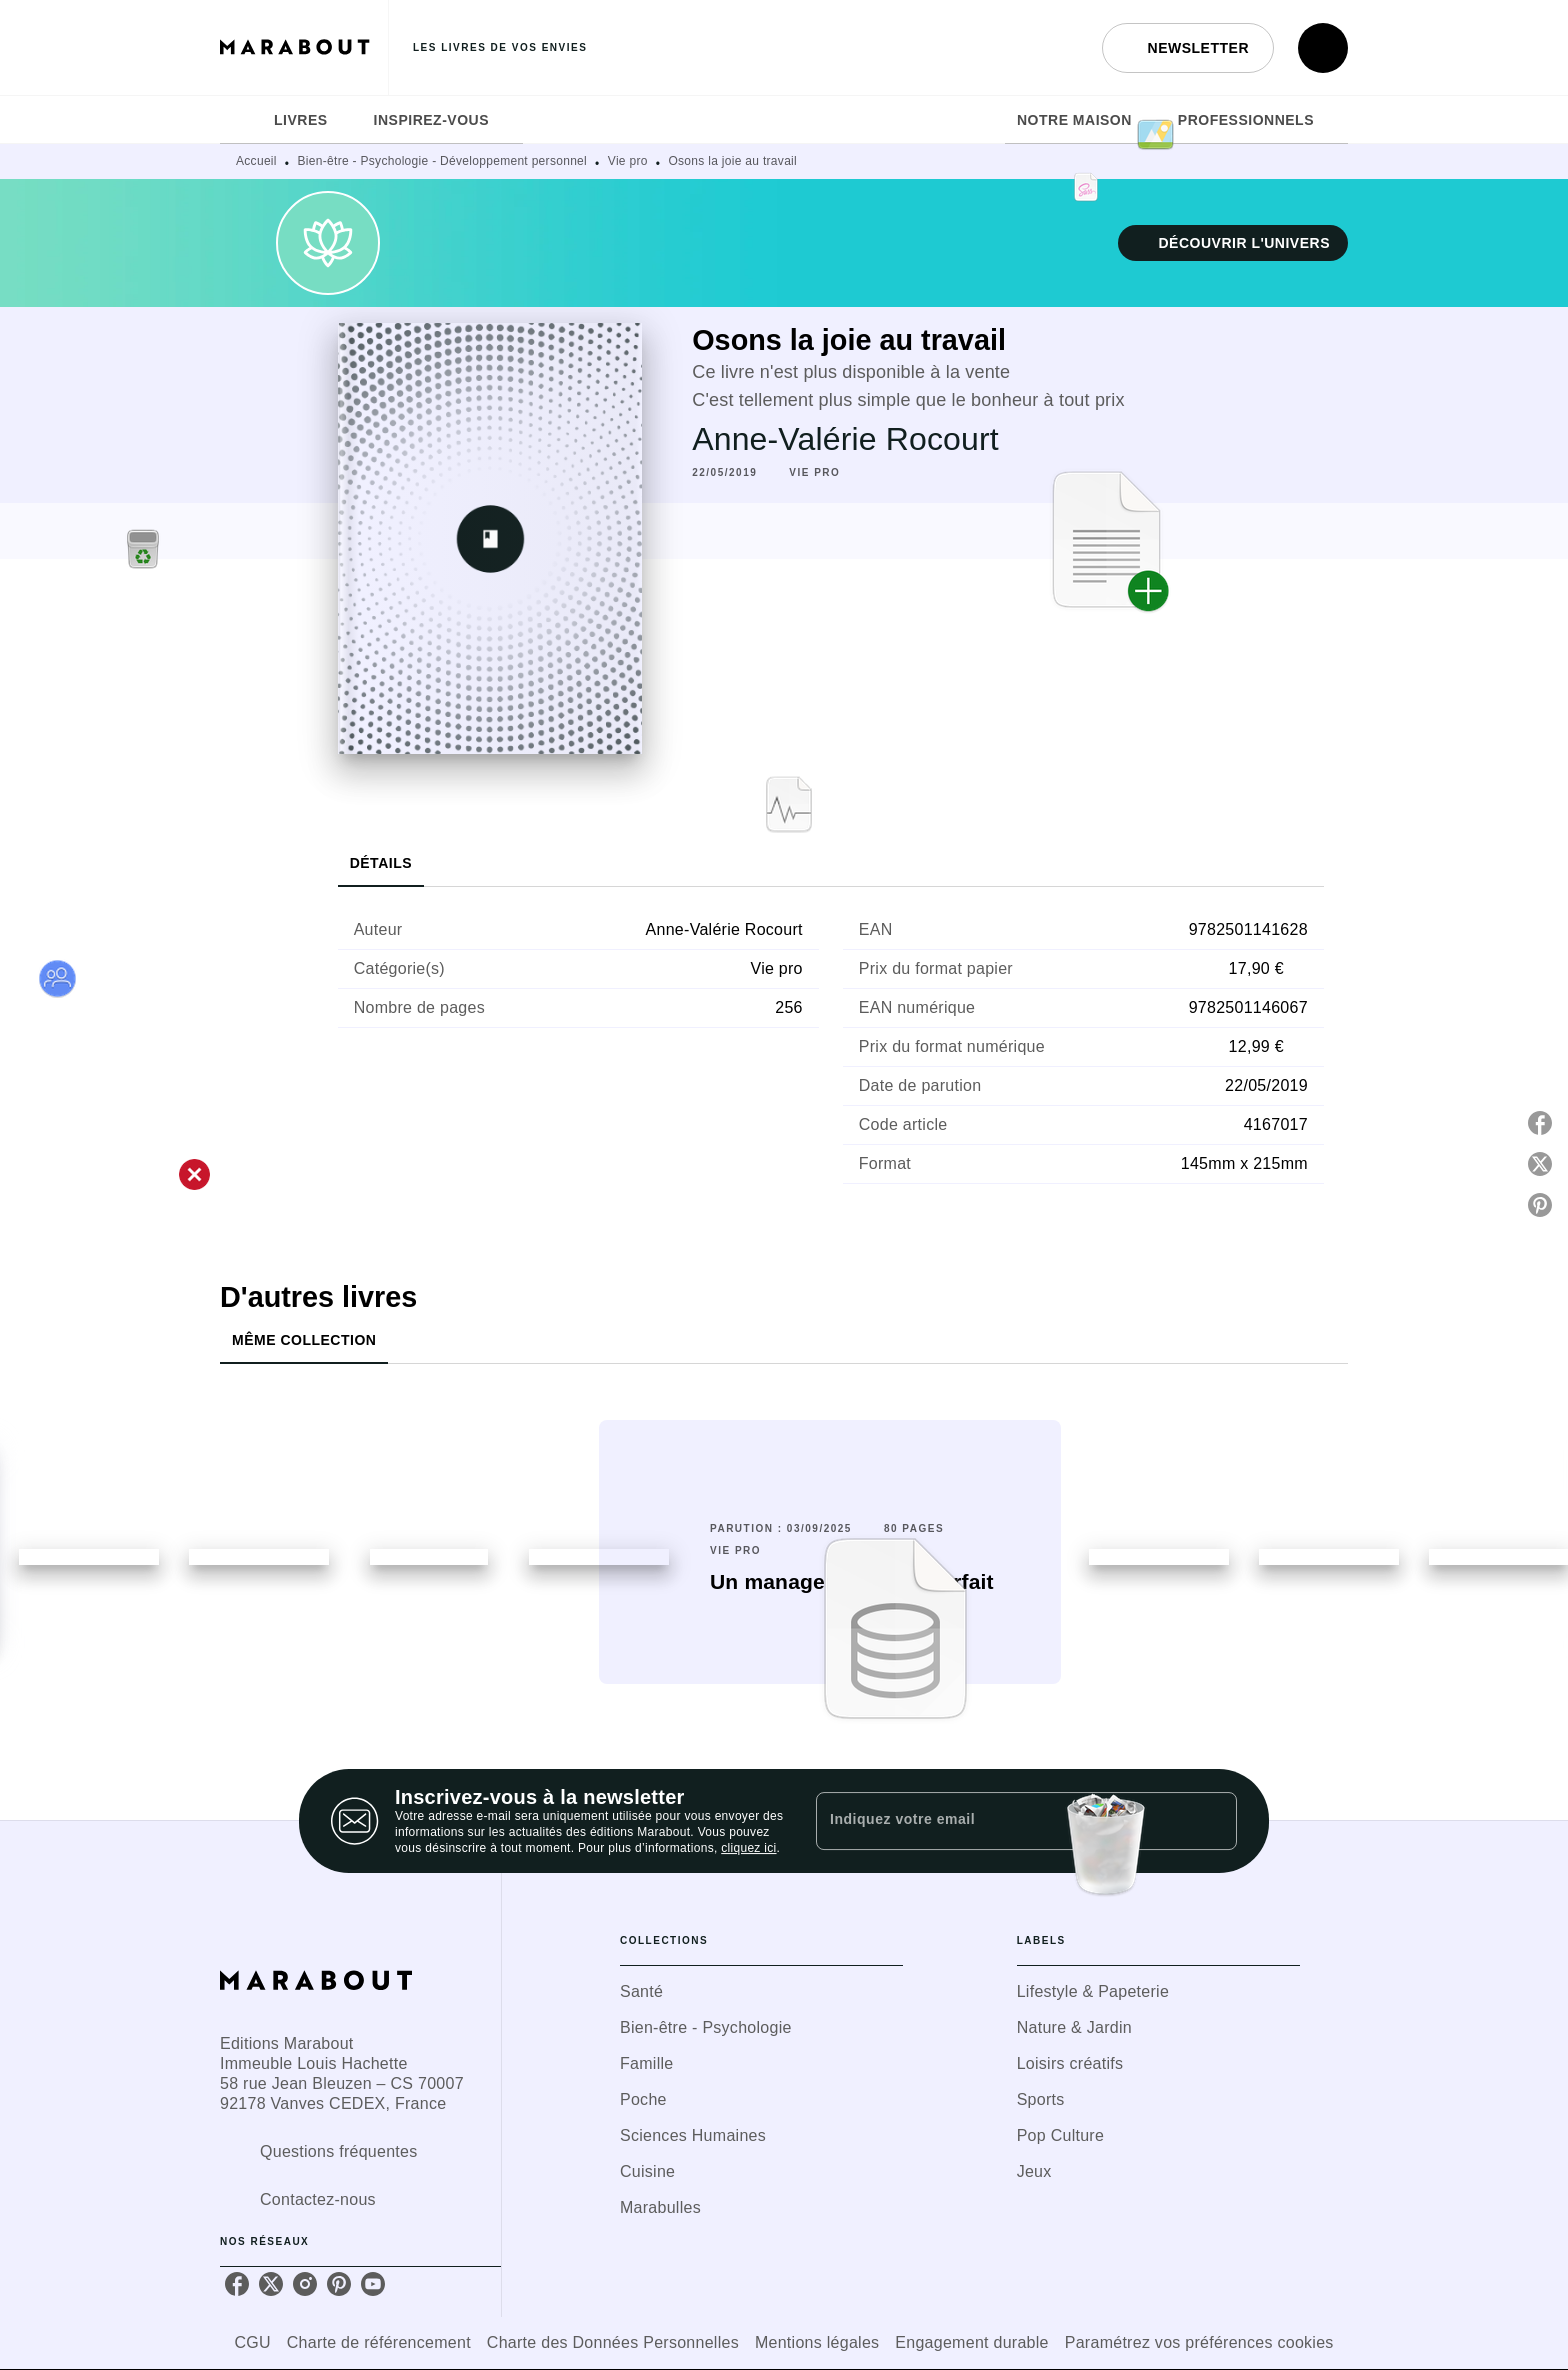 Image resolution: width=1568 pixels, height=2370 pixels. Describe the element at coordinates (895, 1628) in the screenshot. I see `sqlite3 database file` at that location.